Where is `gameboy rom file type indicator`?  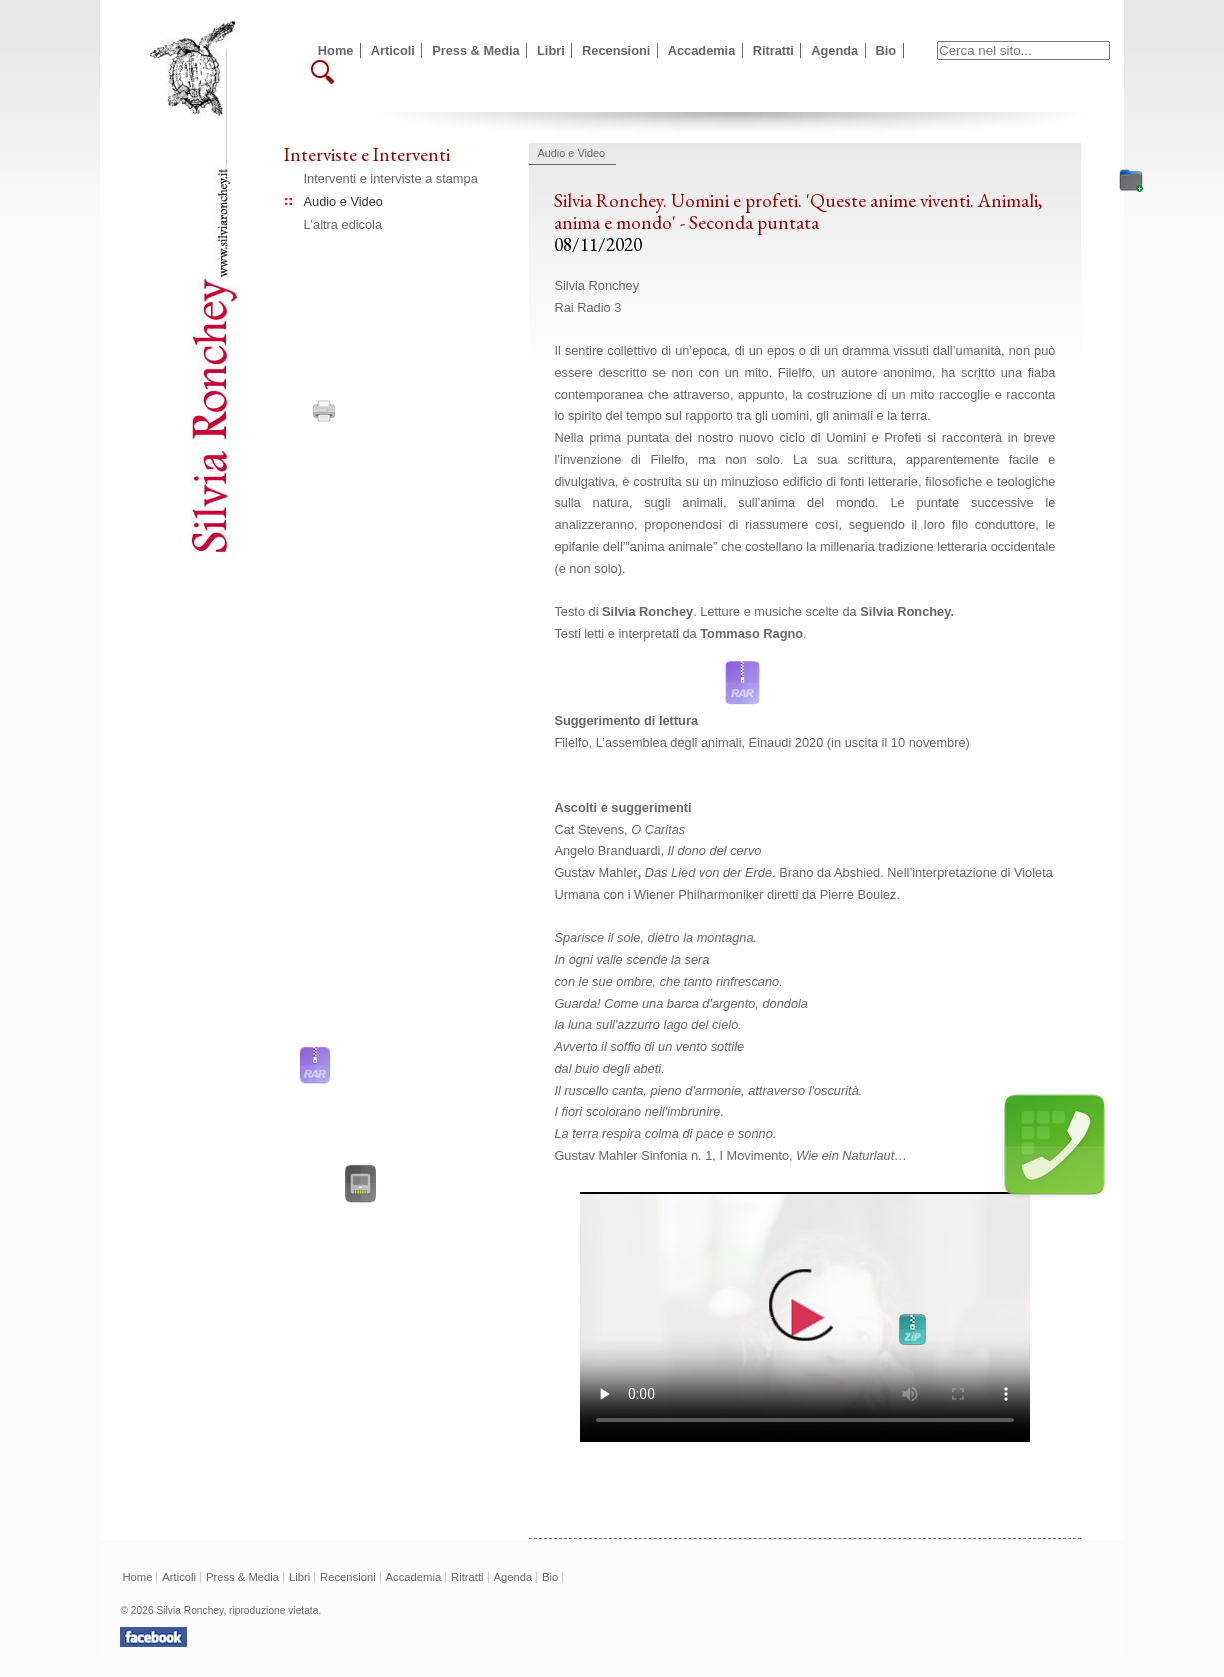 gameboy rom file type indicator is located at coordinates (360, 1183).